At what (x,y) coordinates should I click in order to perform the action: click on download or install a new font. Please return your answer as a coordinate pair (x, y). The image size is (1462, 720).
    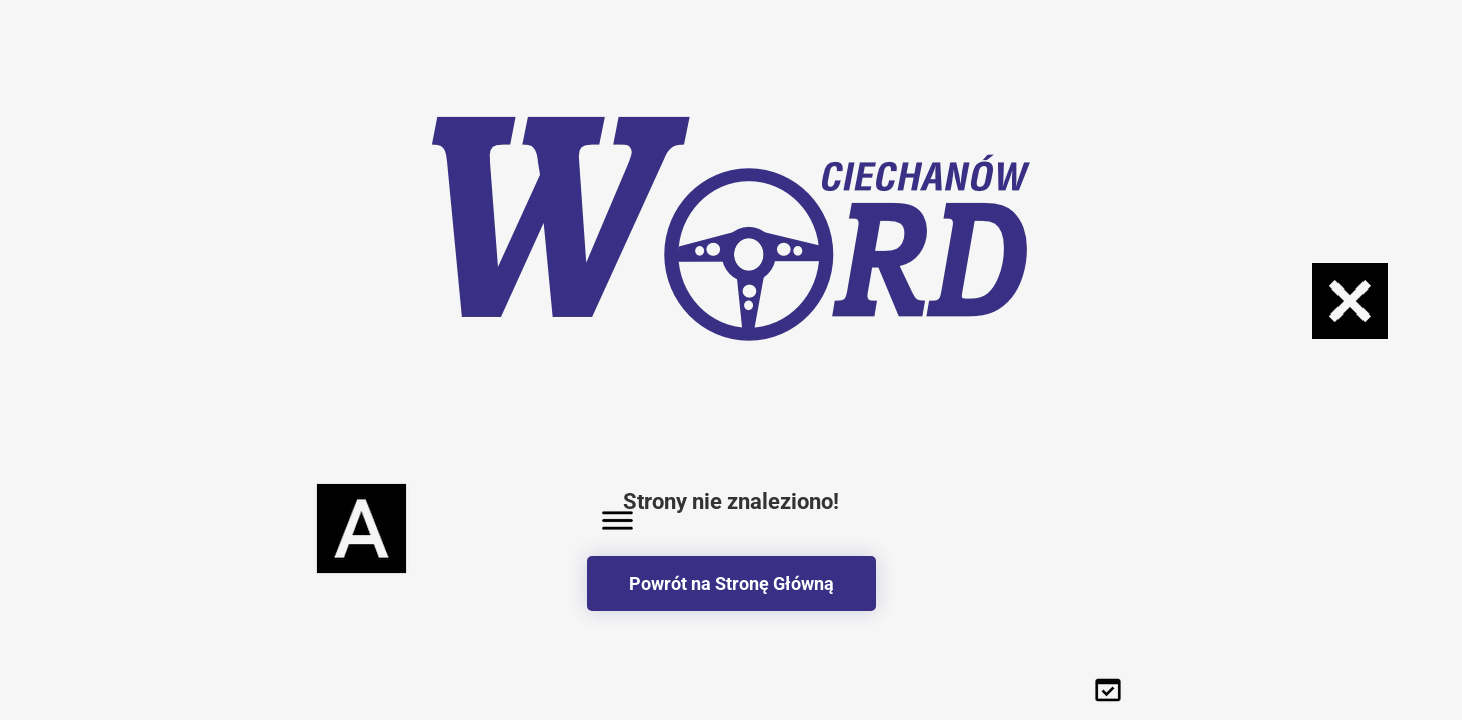
    Looking at the image, I should click on (361, 528).